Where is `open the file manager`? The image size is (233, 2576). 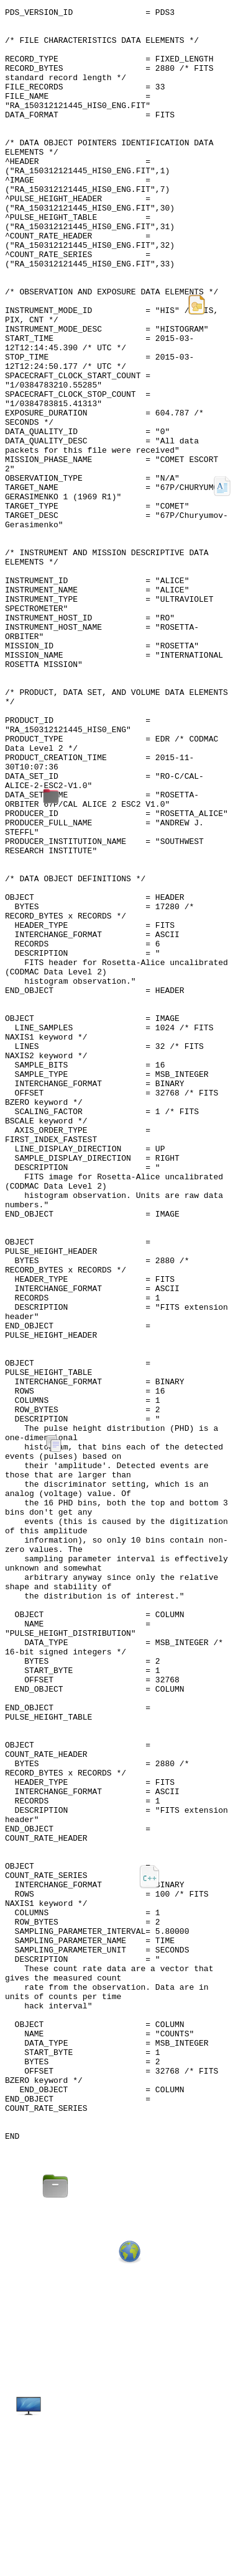 open the file manager is located at coordinates (55, 2186).